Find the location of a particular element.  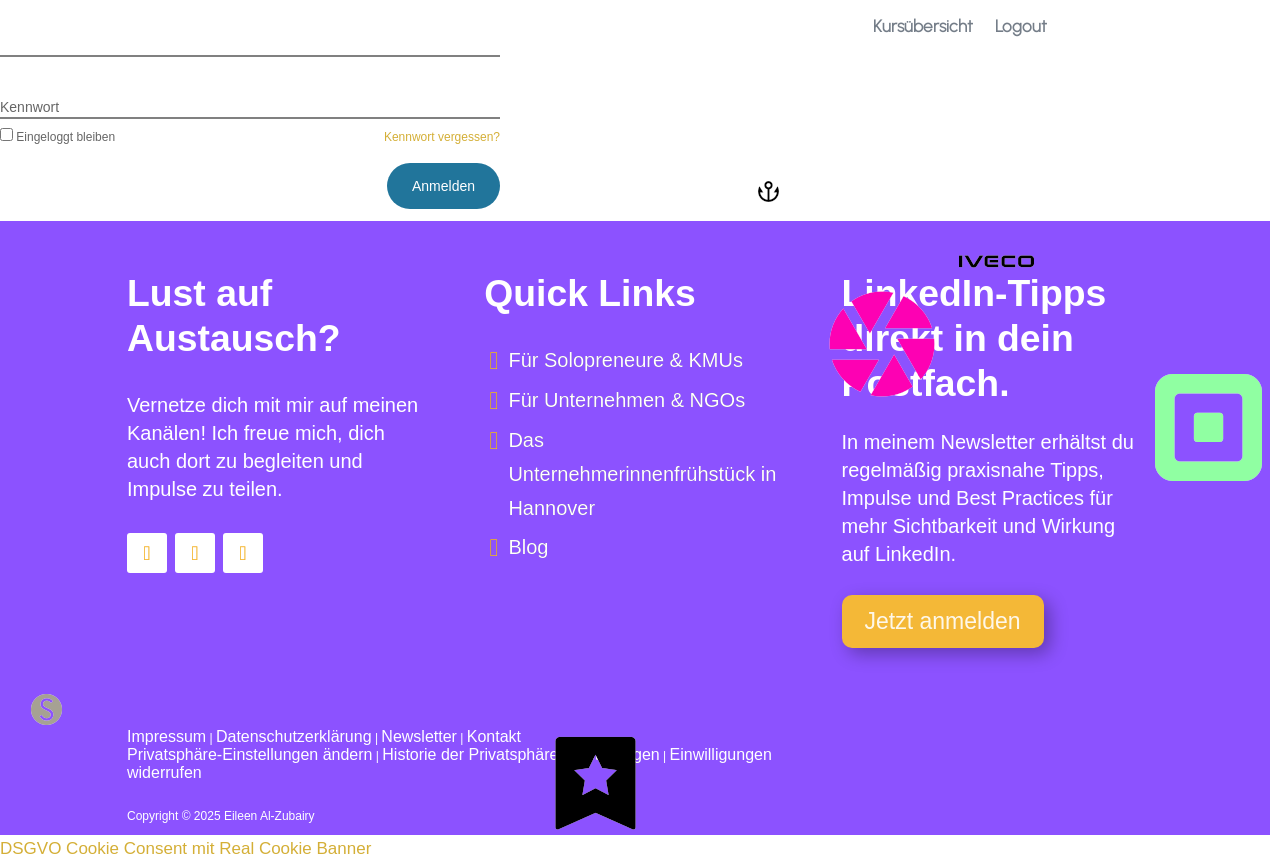

Iveco brand logo is located at coordinates (996, 261).